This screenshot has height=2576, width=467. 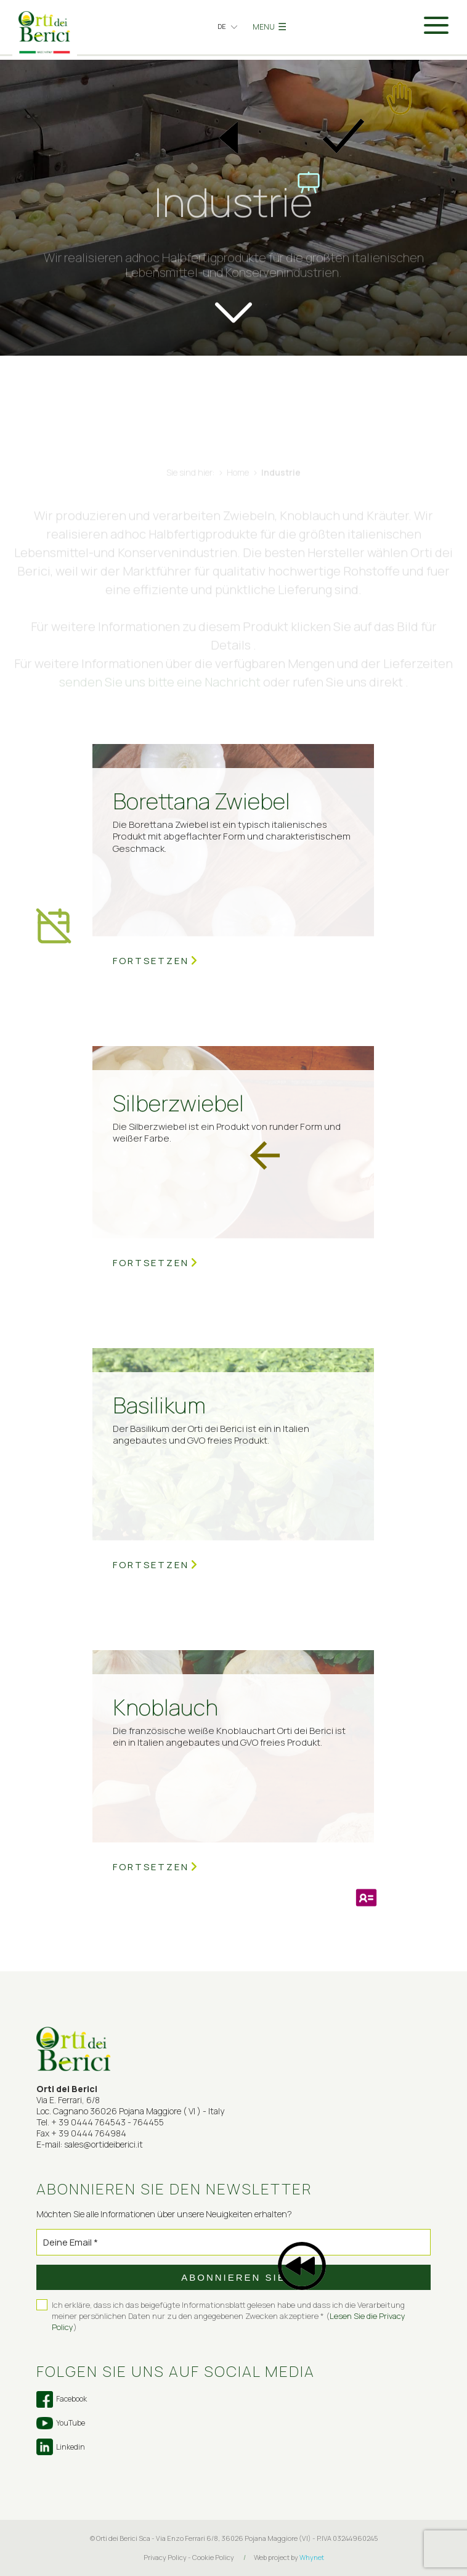 What do you see at coordinates (366, 1897) in the screenshot?
I see `view profile or account details` at bounding box center [366, 1897].